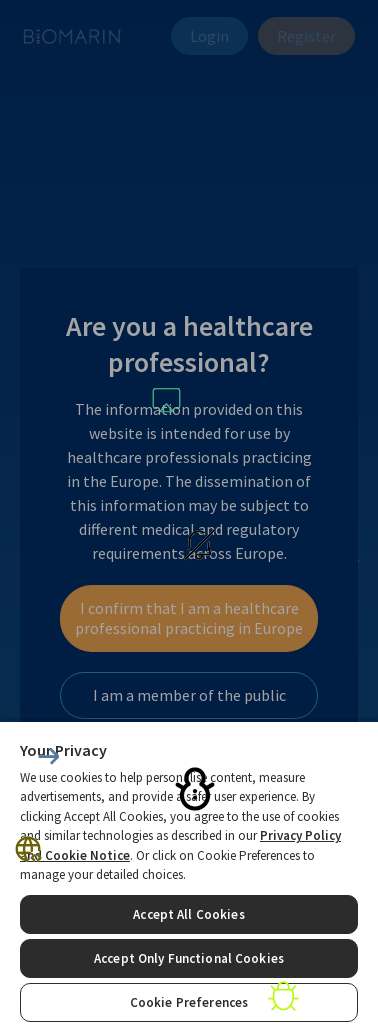 The width and height of the screenshot is (378, 1027). Describe the element at coordinates (283, 996) in the screenshot. I see `report a bug or issue` at that location.